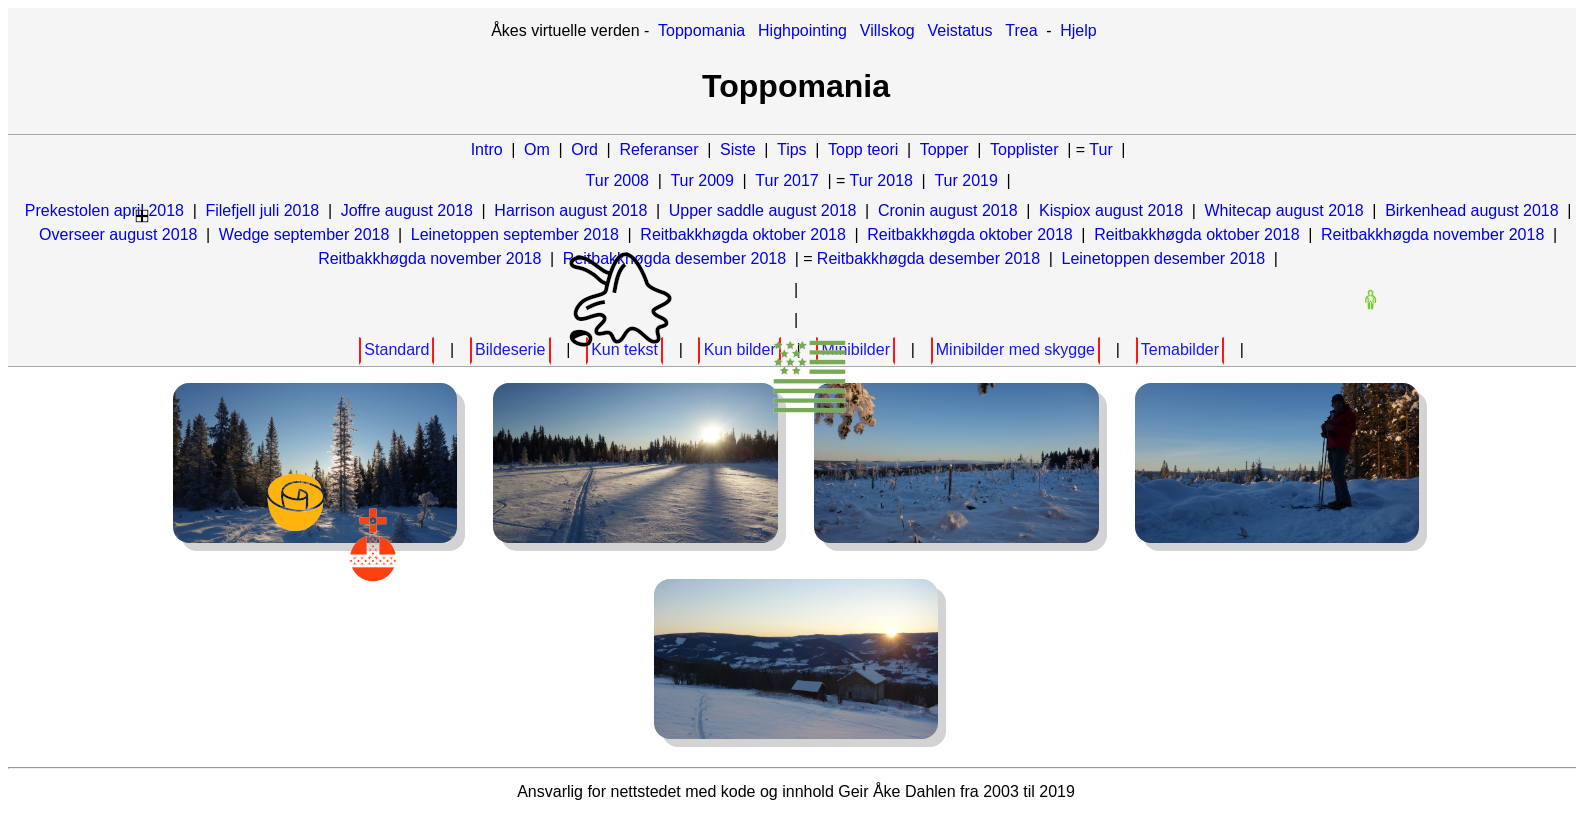  I want to click on indicates a blooming or growth animation effect, so click(295, 502).